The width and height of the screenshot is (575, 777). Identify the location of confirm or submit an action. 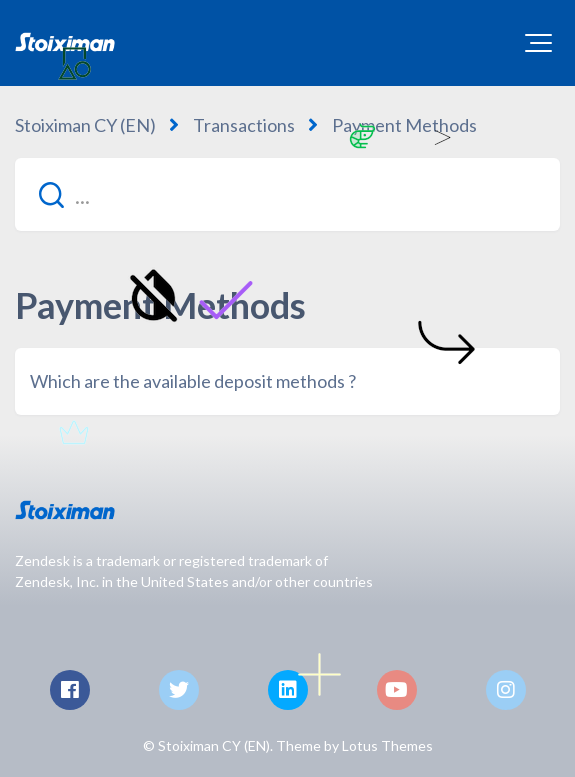
(225, 298).